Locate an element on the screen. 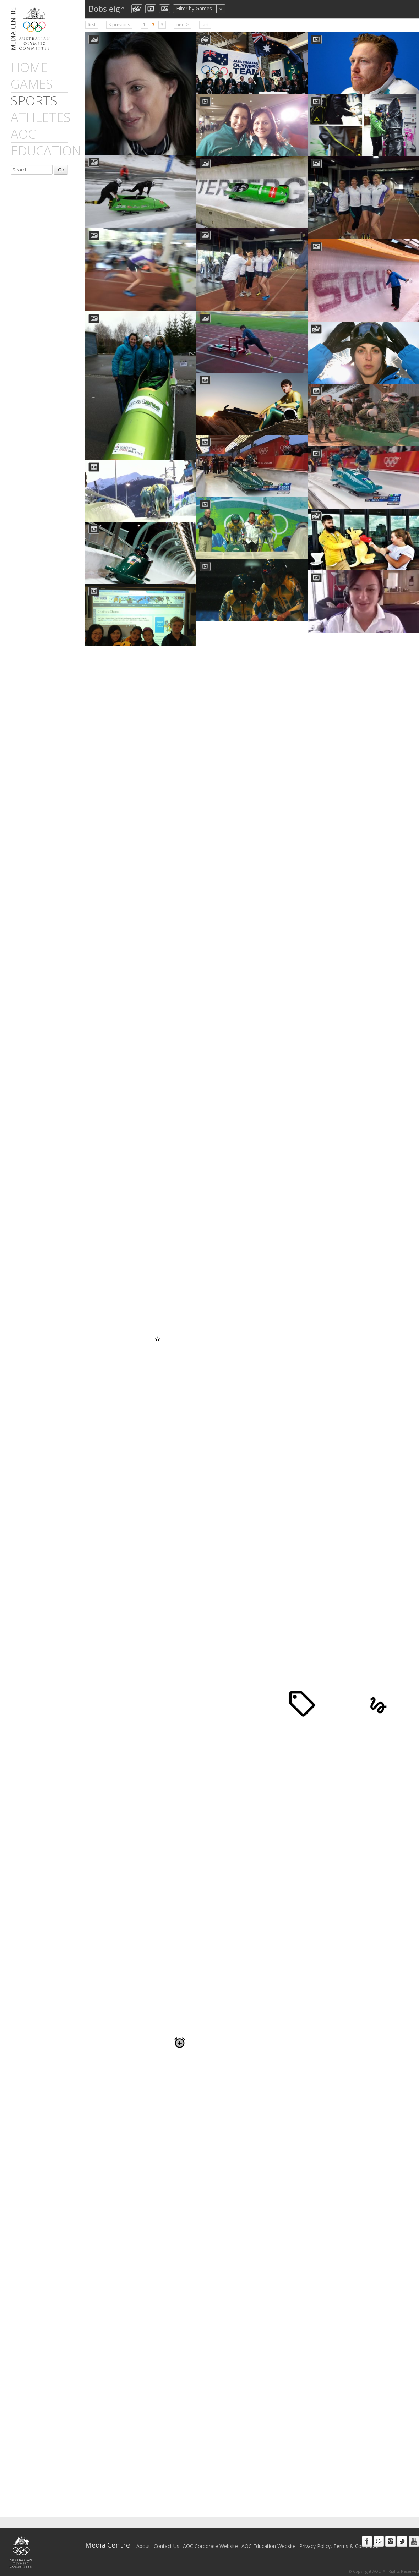  access gesture controls or settings is located at coordinates (378, 1705).